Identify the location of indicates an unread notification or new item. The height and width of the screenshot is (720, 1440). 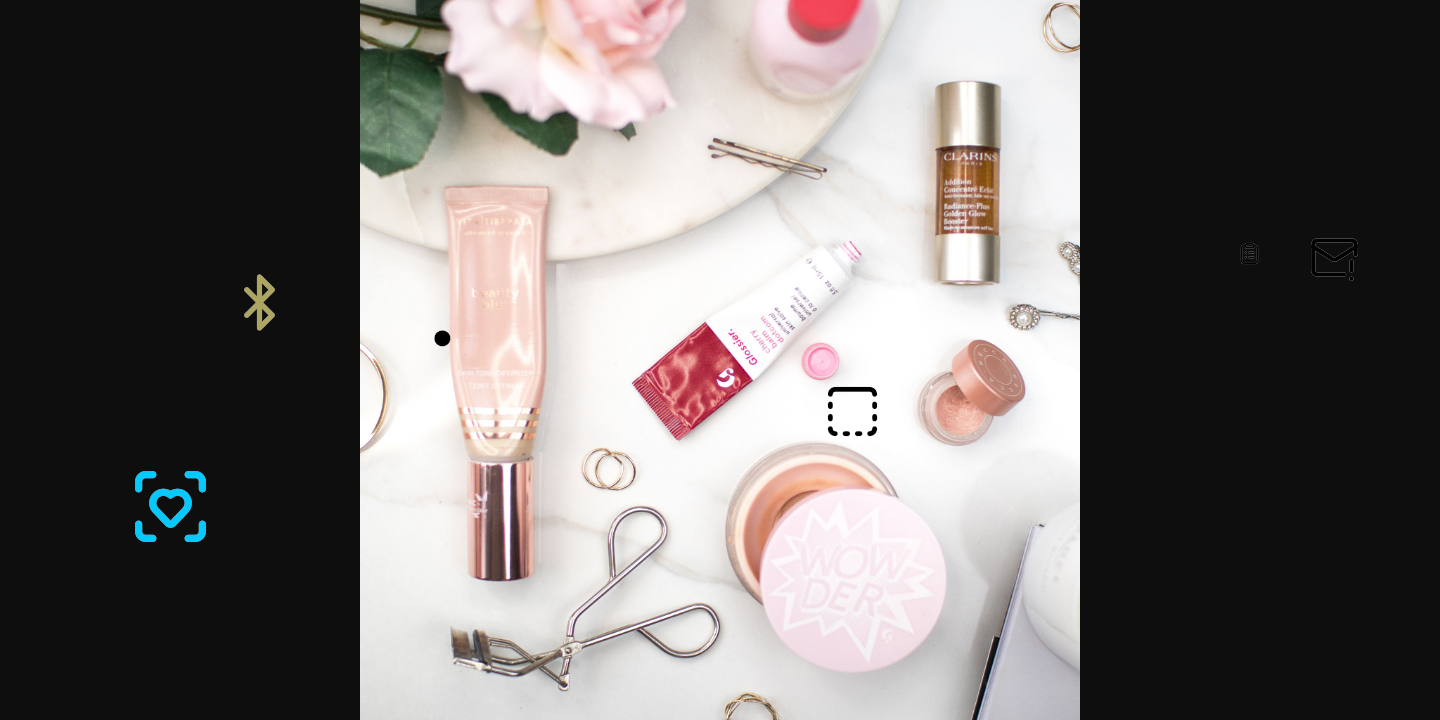
(442, 338).